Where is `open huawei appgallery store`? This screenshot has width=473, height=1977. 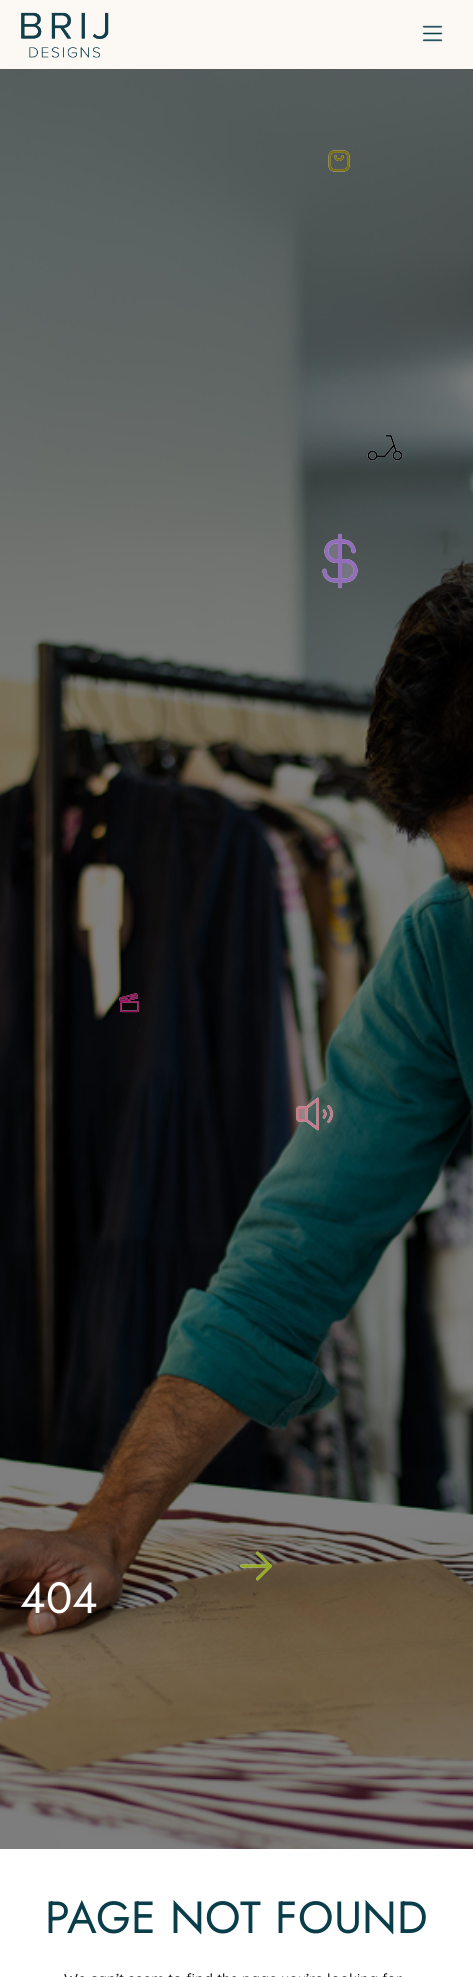
open huawei appgallery store is located at coordinates (339, 161).